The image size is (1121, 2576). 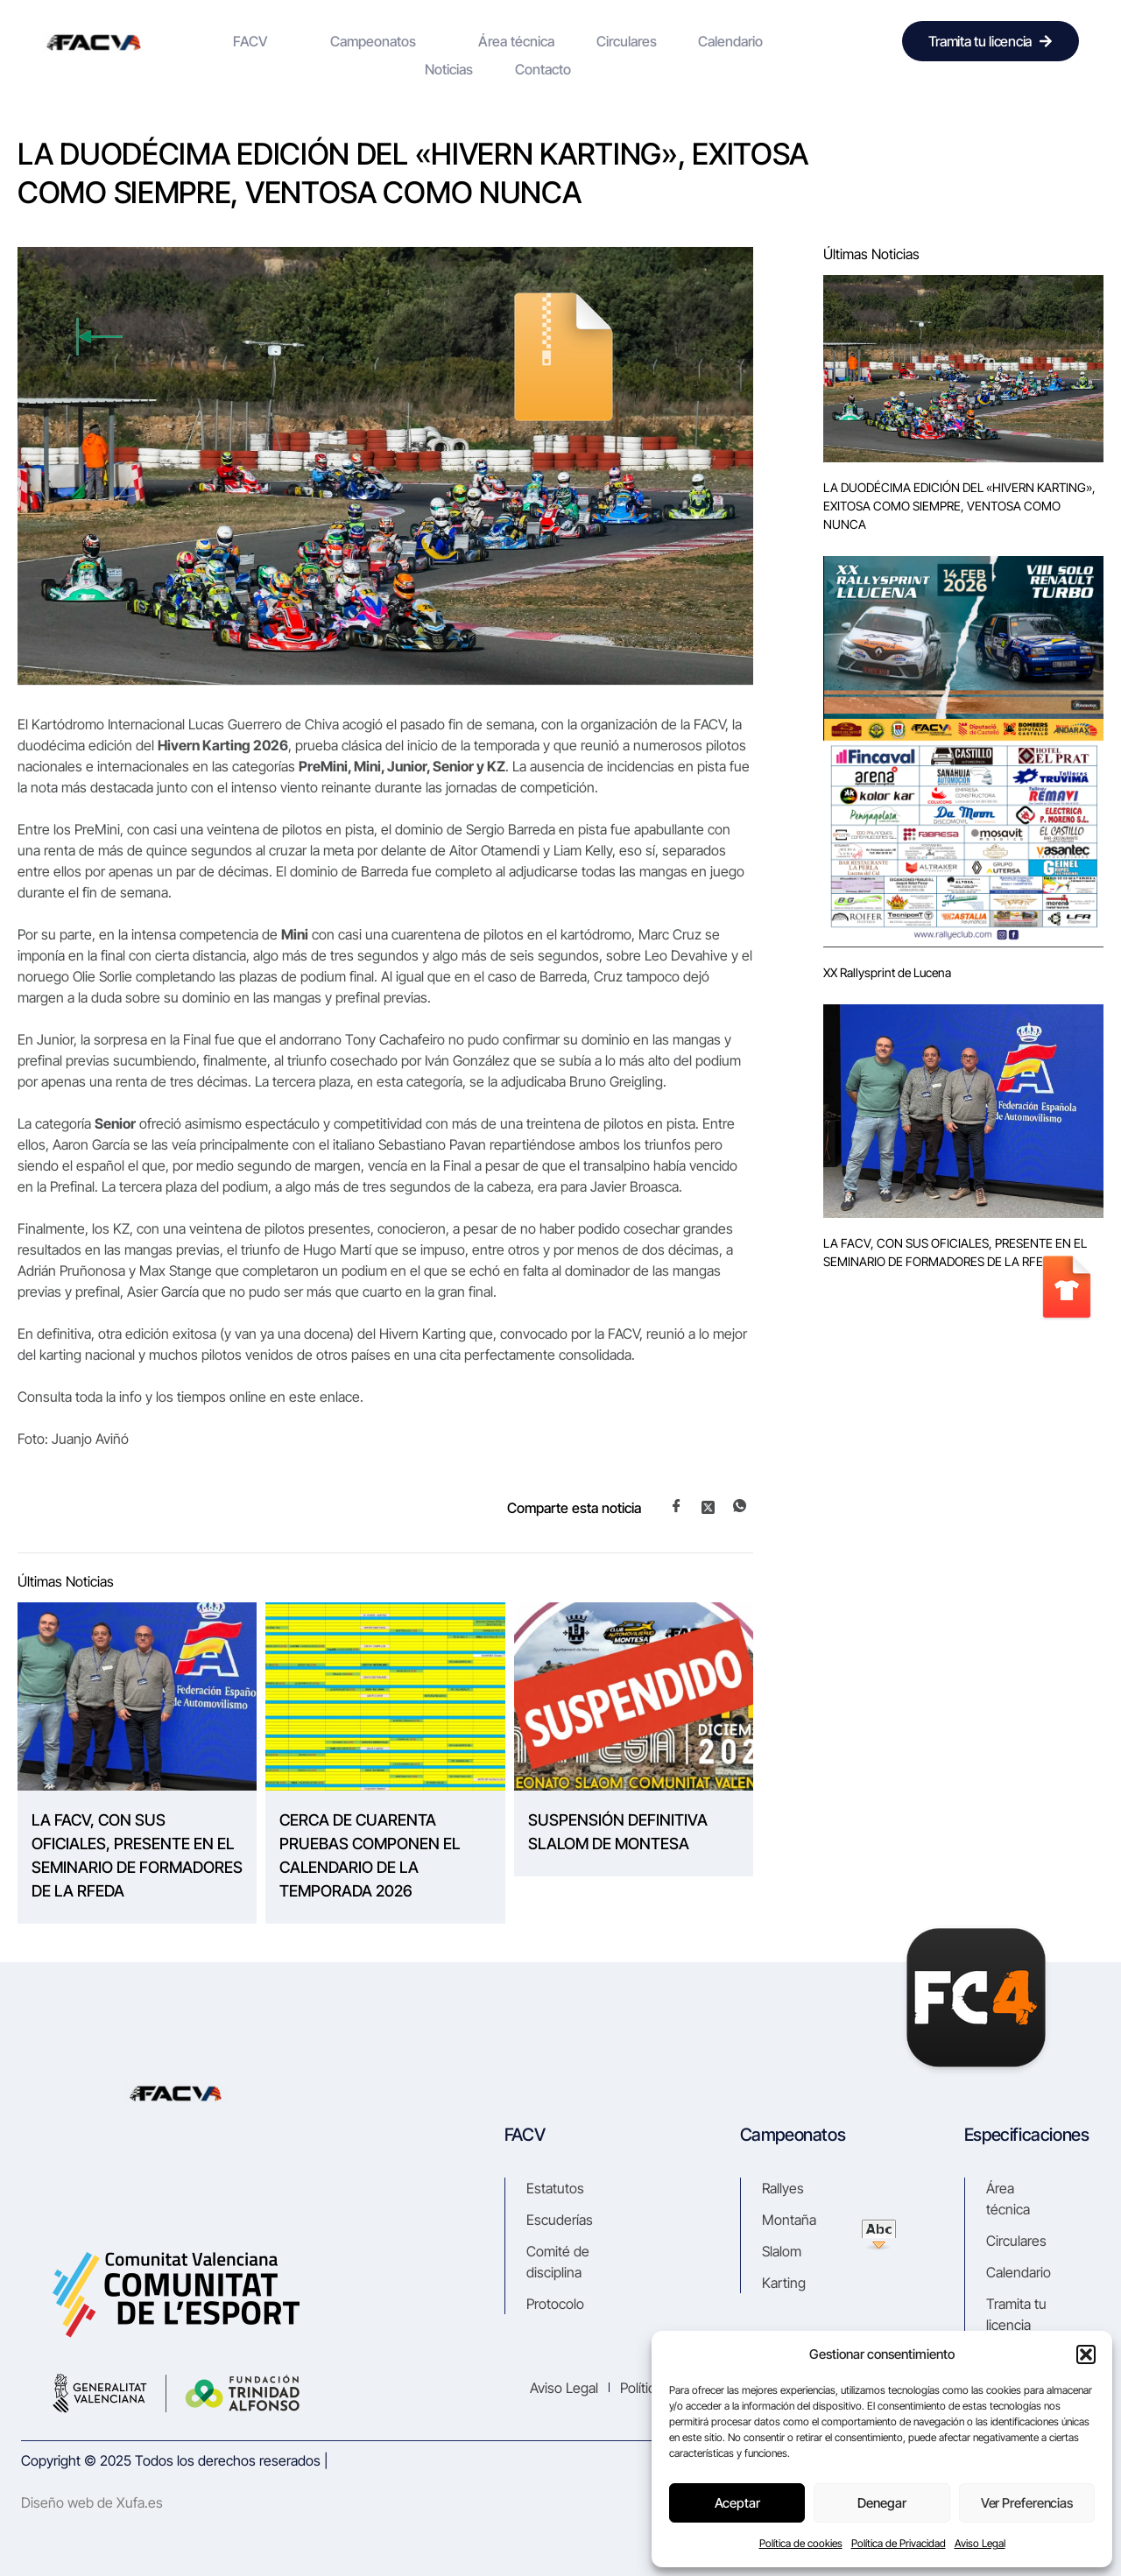 What do you see at coordinates (99, 336) in the screenshot?
I see `go to the first item in a list or sequence` at bounding box center [99, 336].